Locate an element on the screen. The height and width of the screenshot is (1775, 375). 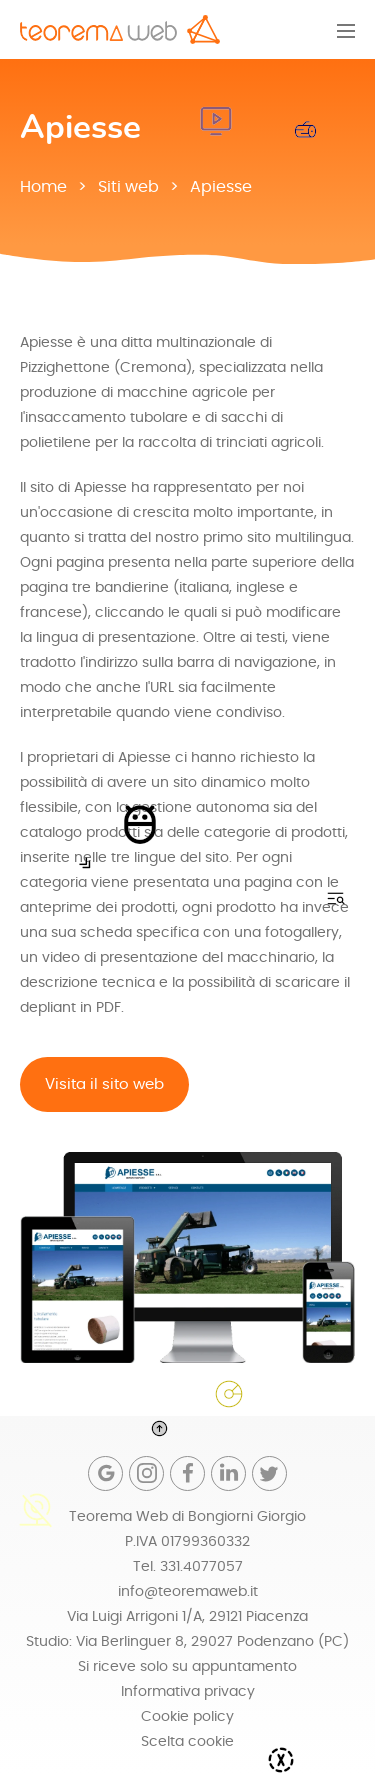
search within a list or document is located at coordinates (335, 898).